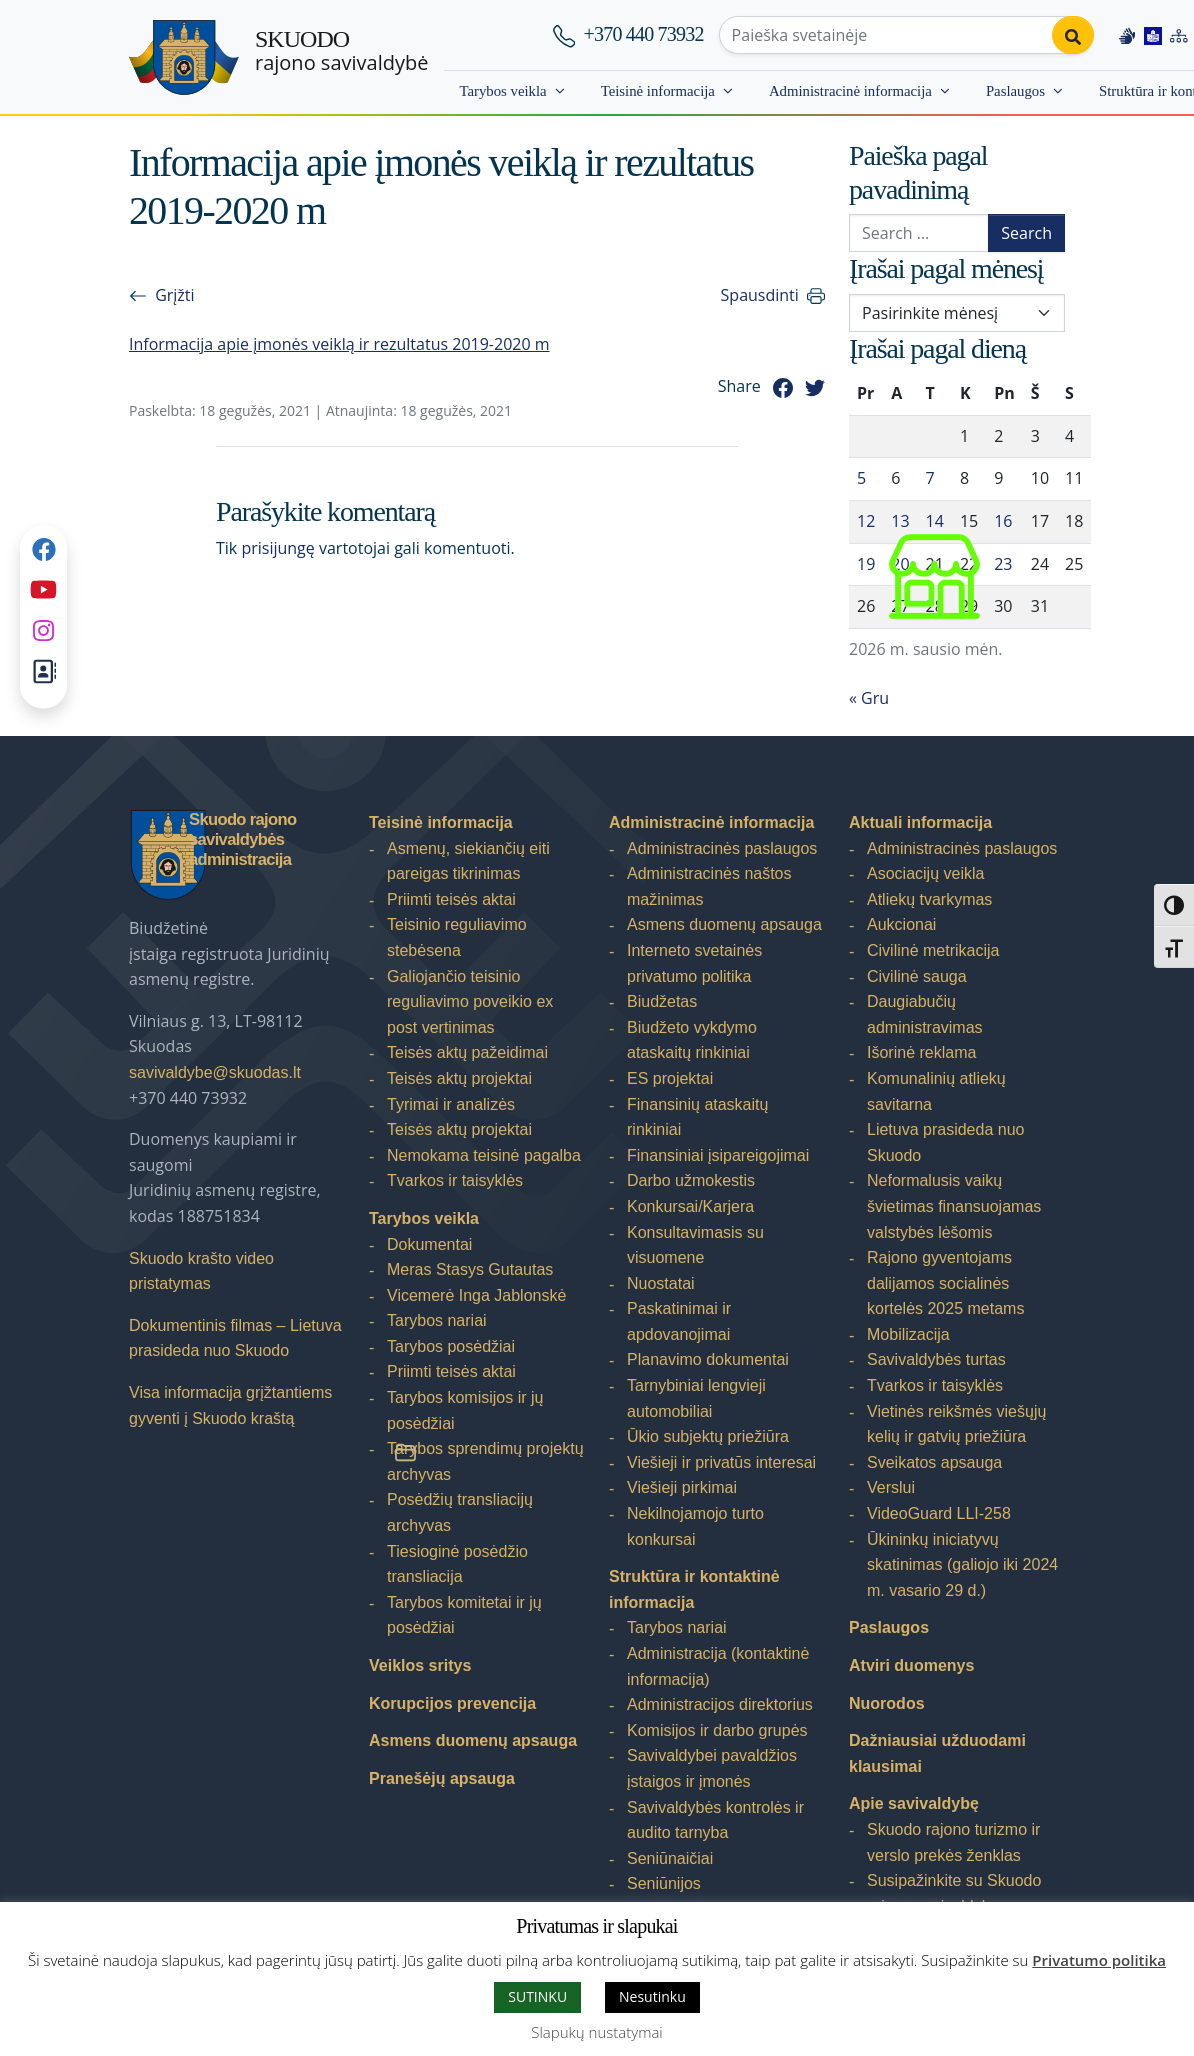 The height and width of the screenshot is (2056, 1194). Describe the element at coordinates (405, 1452) in the screenshot. I see `open folder to view contents` at that location.